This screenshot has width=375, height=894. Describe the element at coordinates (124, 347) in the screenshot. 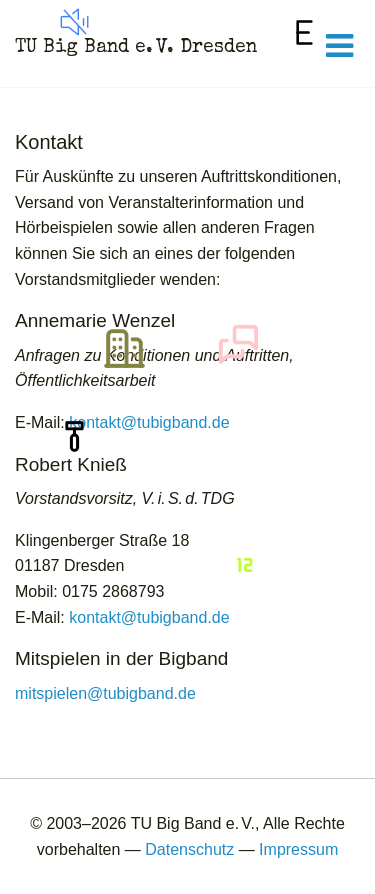

I see `view nearby buildings or properties` at that location.